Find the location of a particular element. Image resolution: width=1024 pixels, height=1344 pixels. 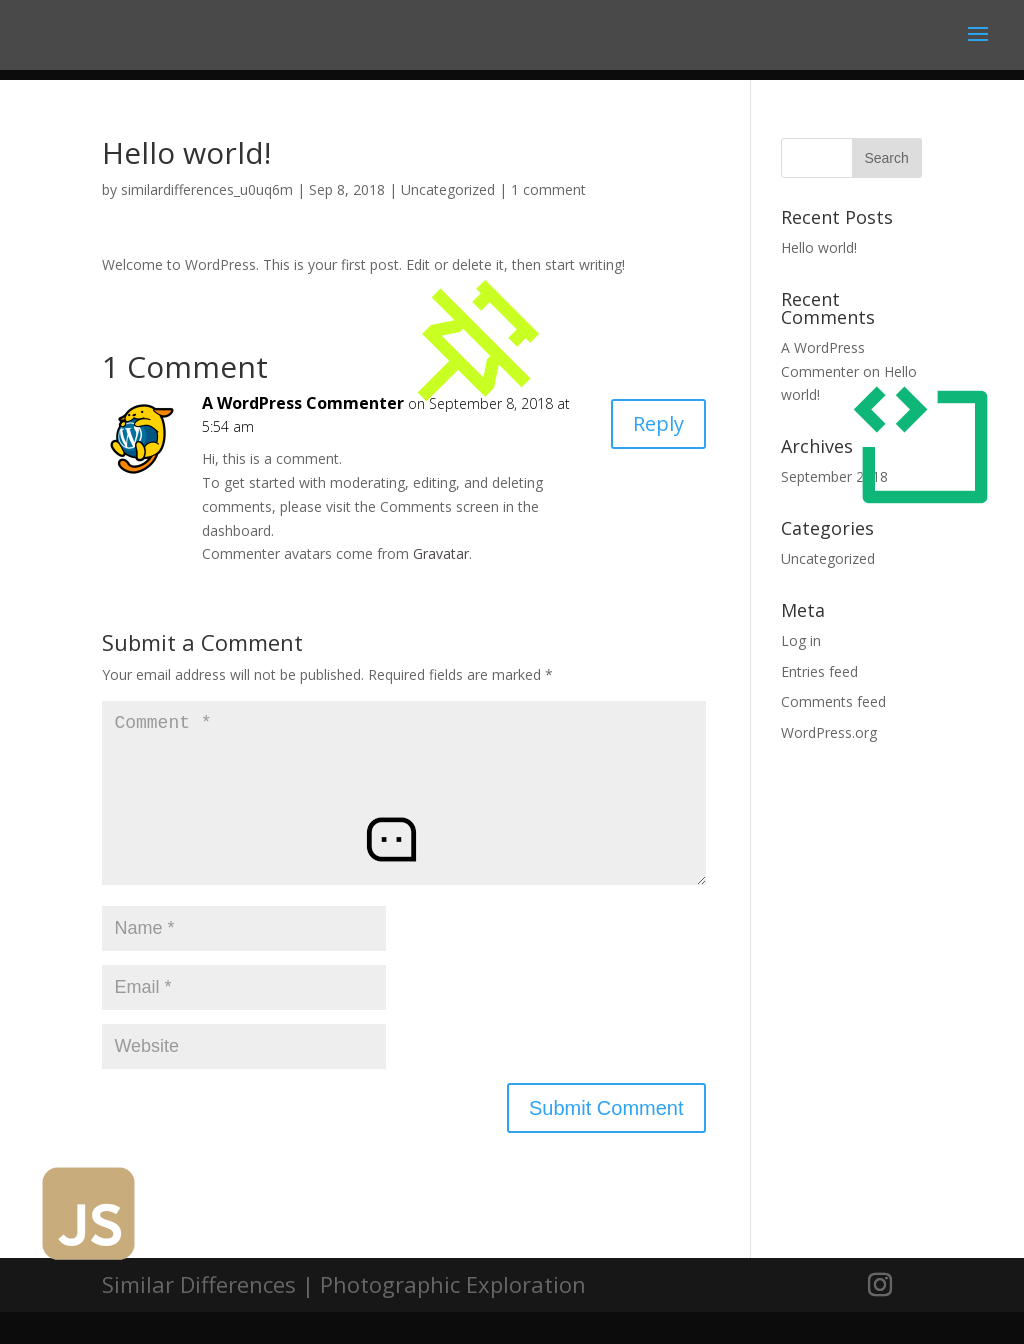

unpin a saved location is located at coordinates (473, 345).